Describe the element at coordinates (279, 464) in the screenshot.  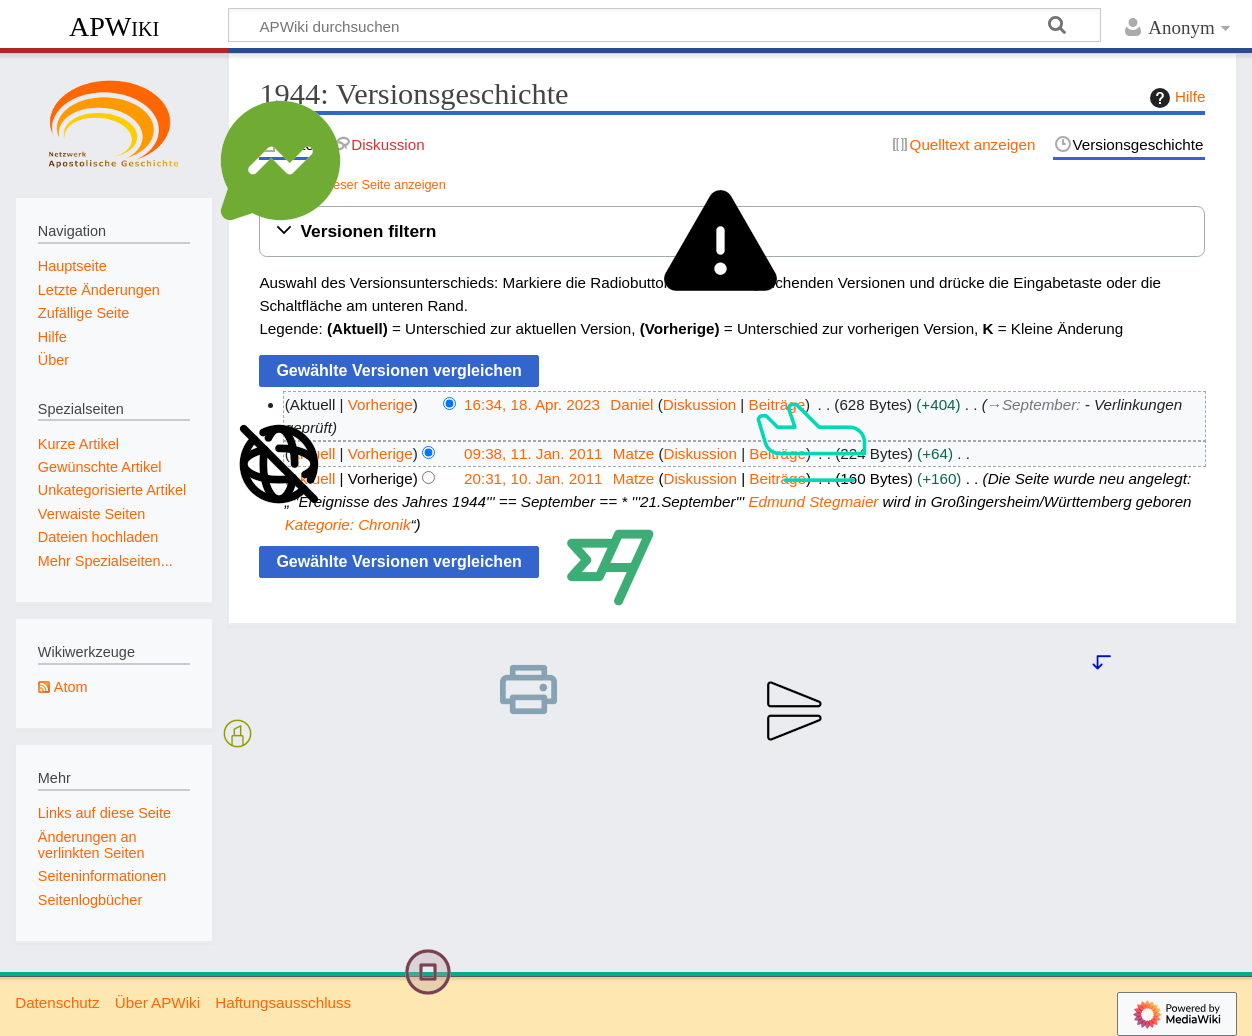
I see `360° view unavailable or disabled` at that location.